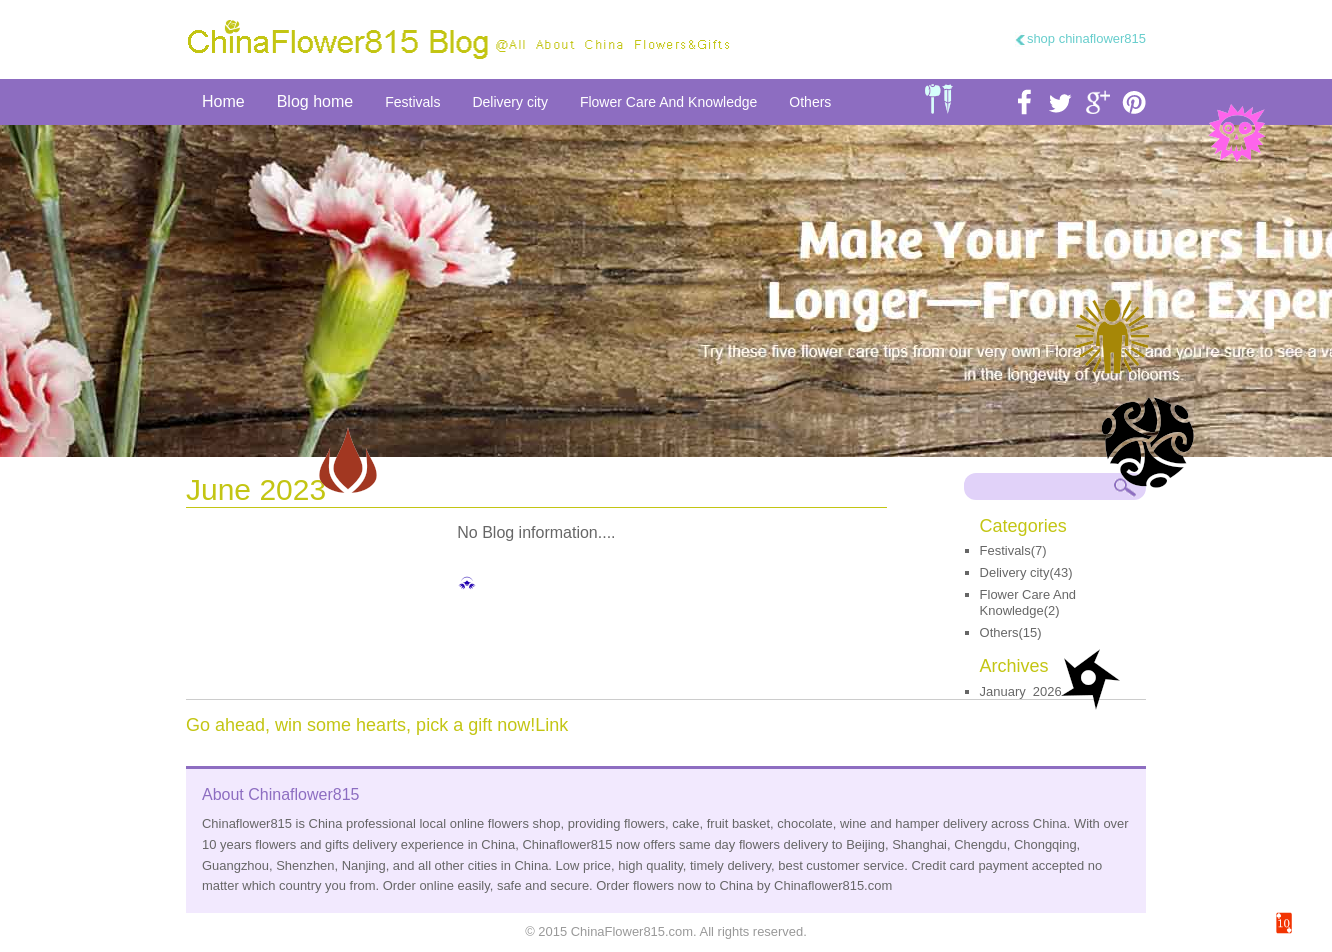  What do you see at coordinates (348, 460) in the screenshot?
I see `indicates trending or hot content` at bounding box center [348, 460].